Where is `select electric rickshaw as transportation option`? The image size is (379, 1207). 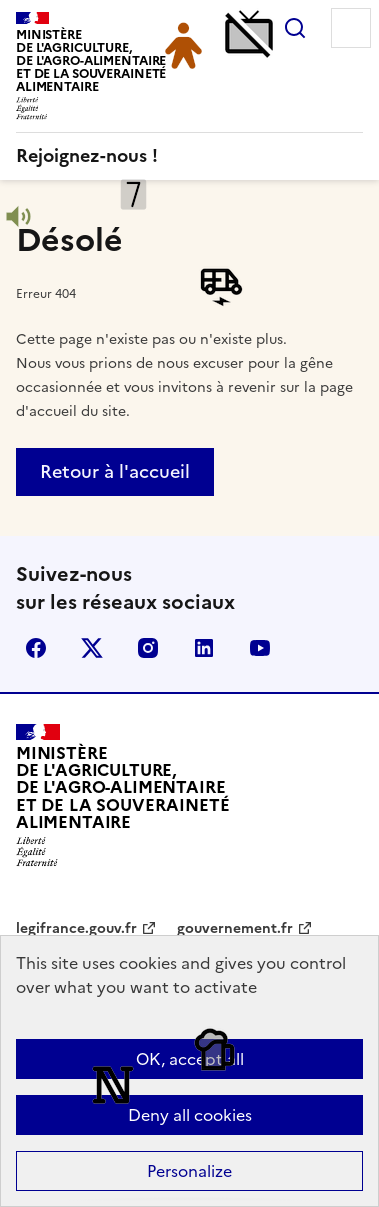 select electric rickshaw as transportation option is located at coordinates (221, 285).